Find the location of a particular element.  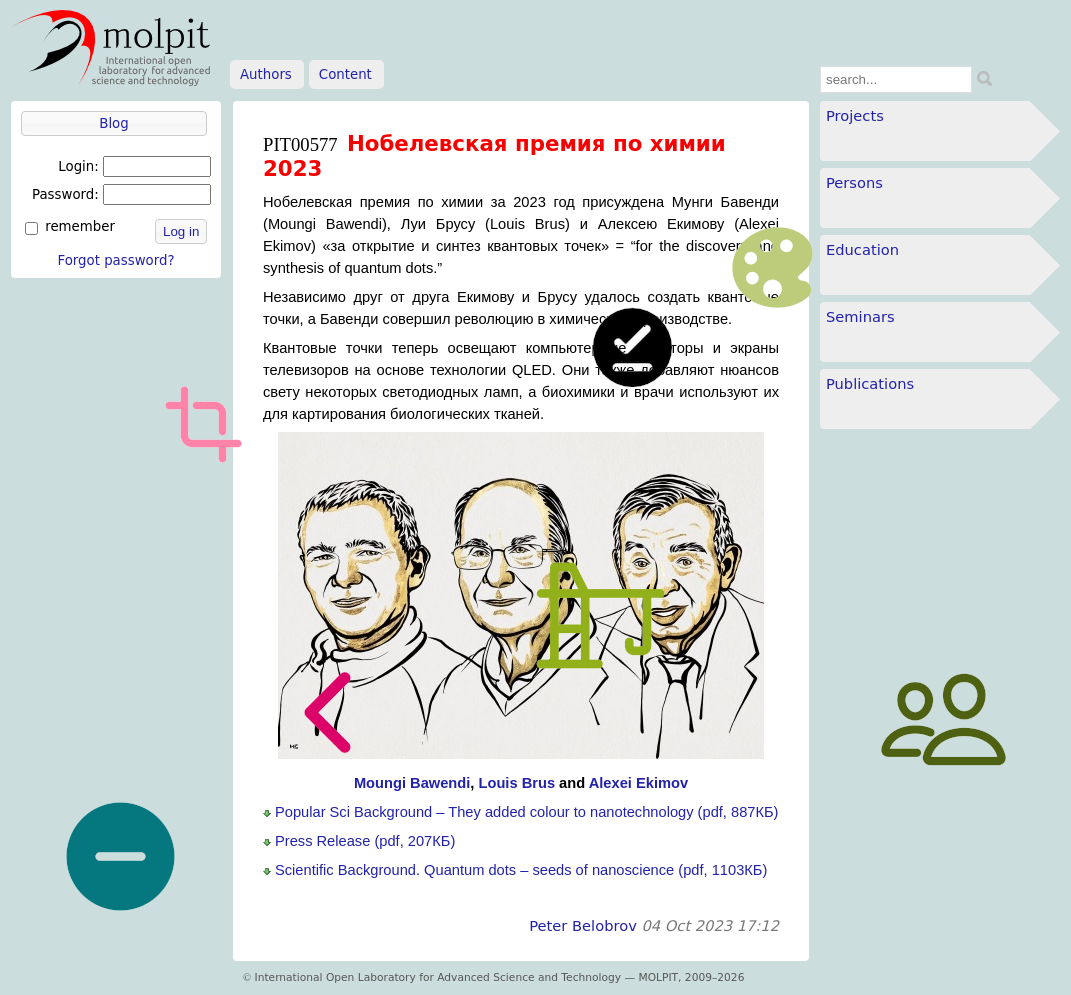

go back to the previous screen is located at coordinates (327, 712).